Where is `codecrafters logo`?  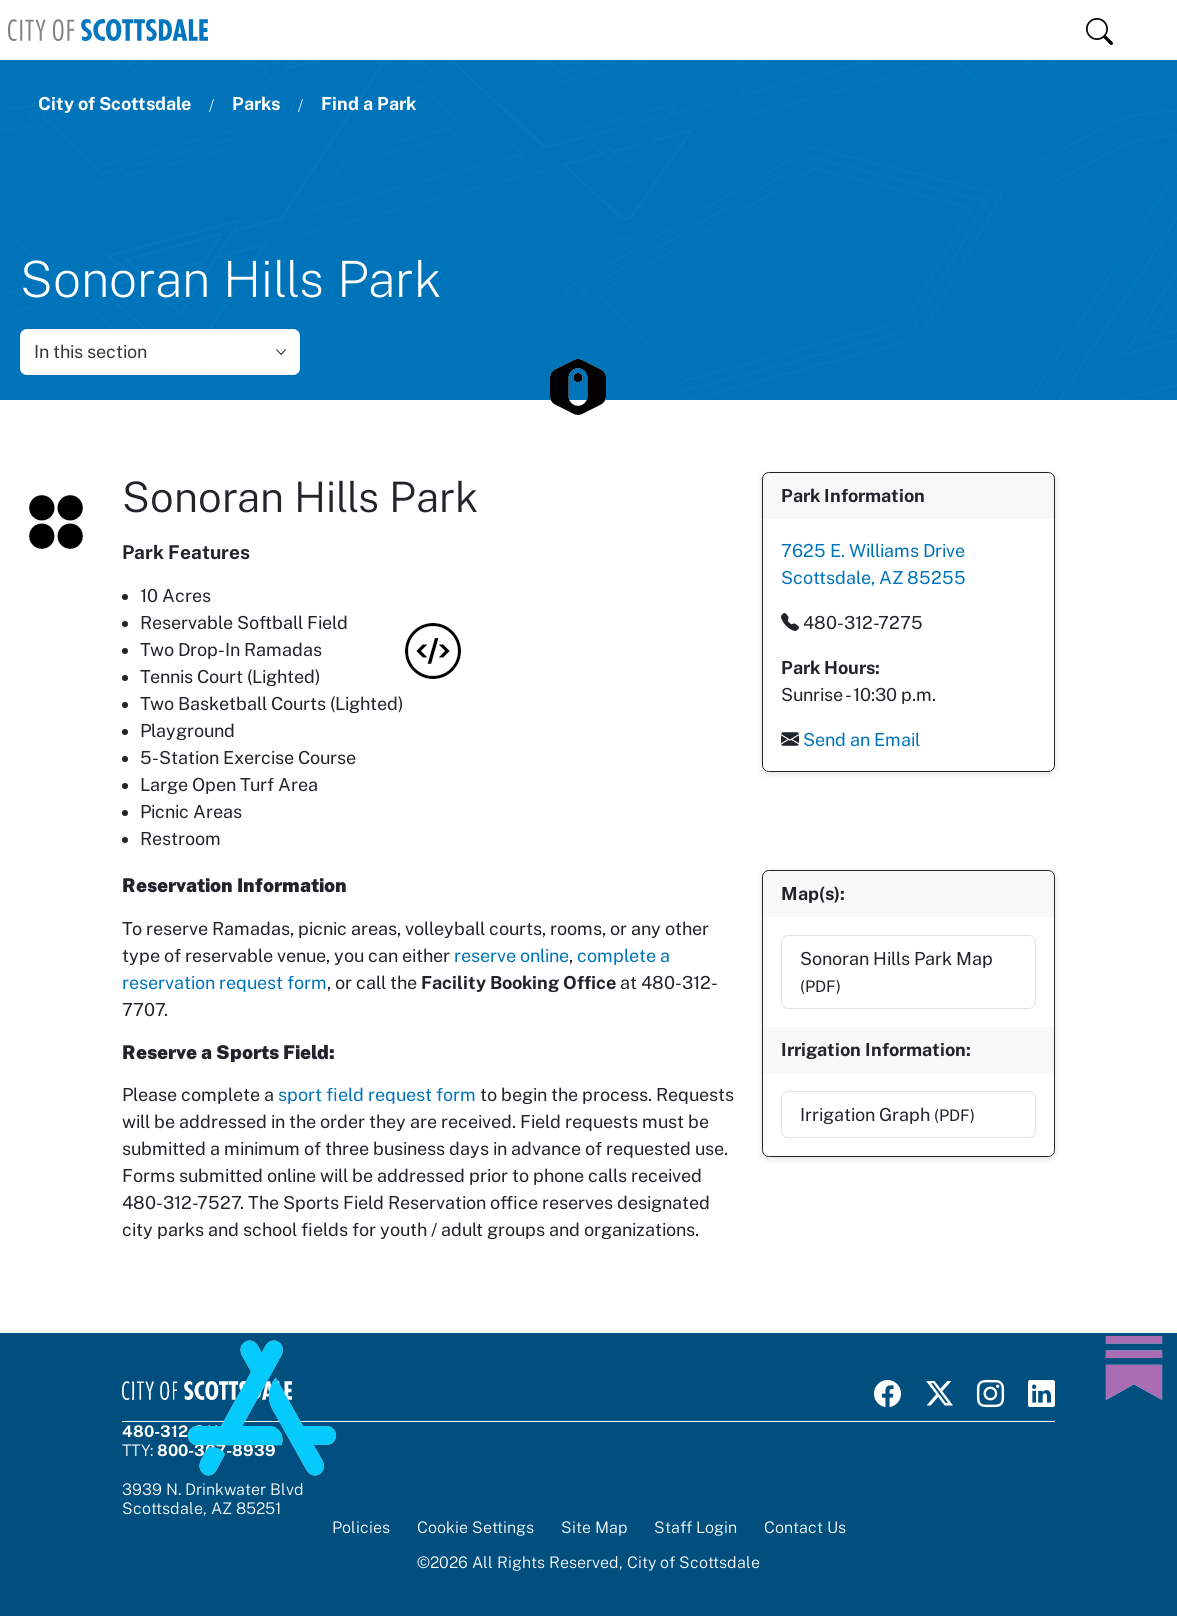
codecrafters logo is located at coordinates (433, 651).